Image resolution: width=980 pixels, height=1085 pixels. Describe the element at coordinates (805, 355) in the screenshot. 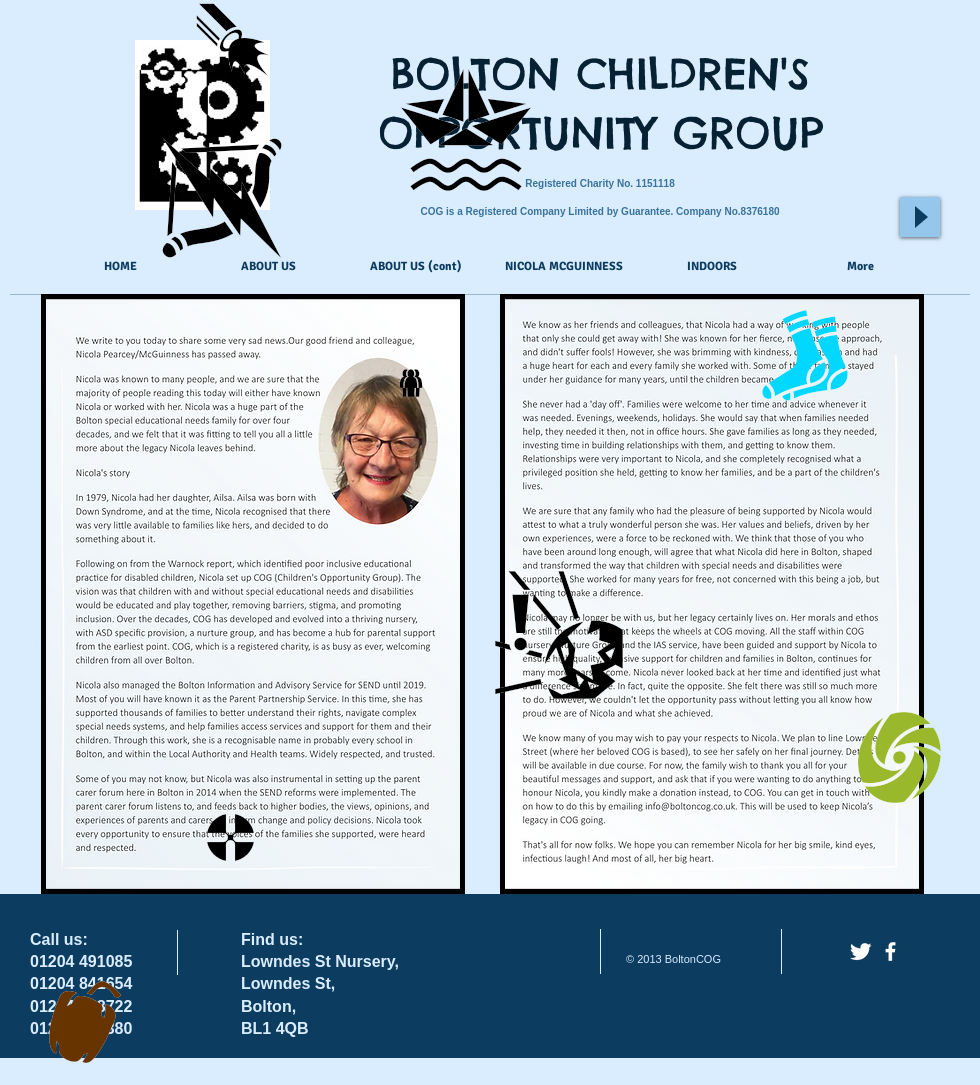

I see `browse socks or hosiery products` at that location.